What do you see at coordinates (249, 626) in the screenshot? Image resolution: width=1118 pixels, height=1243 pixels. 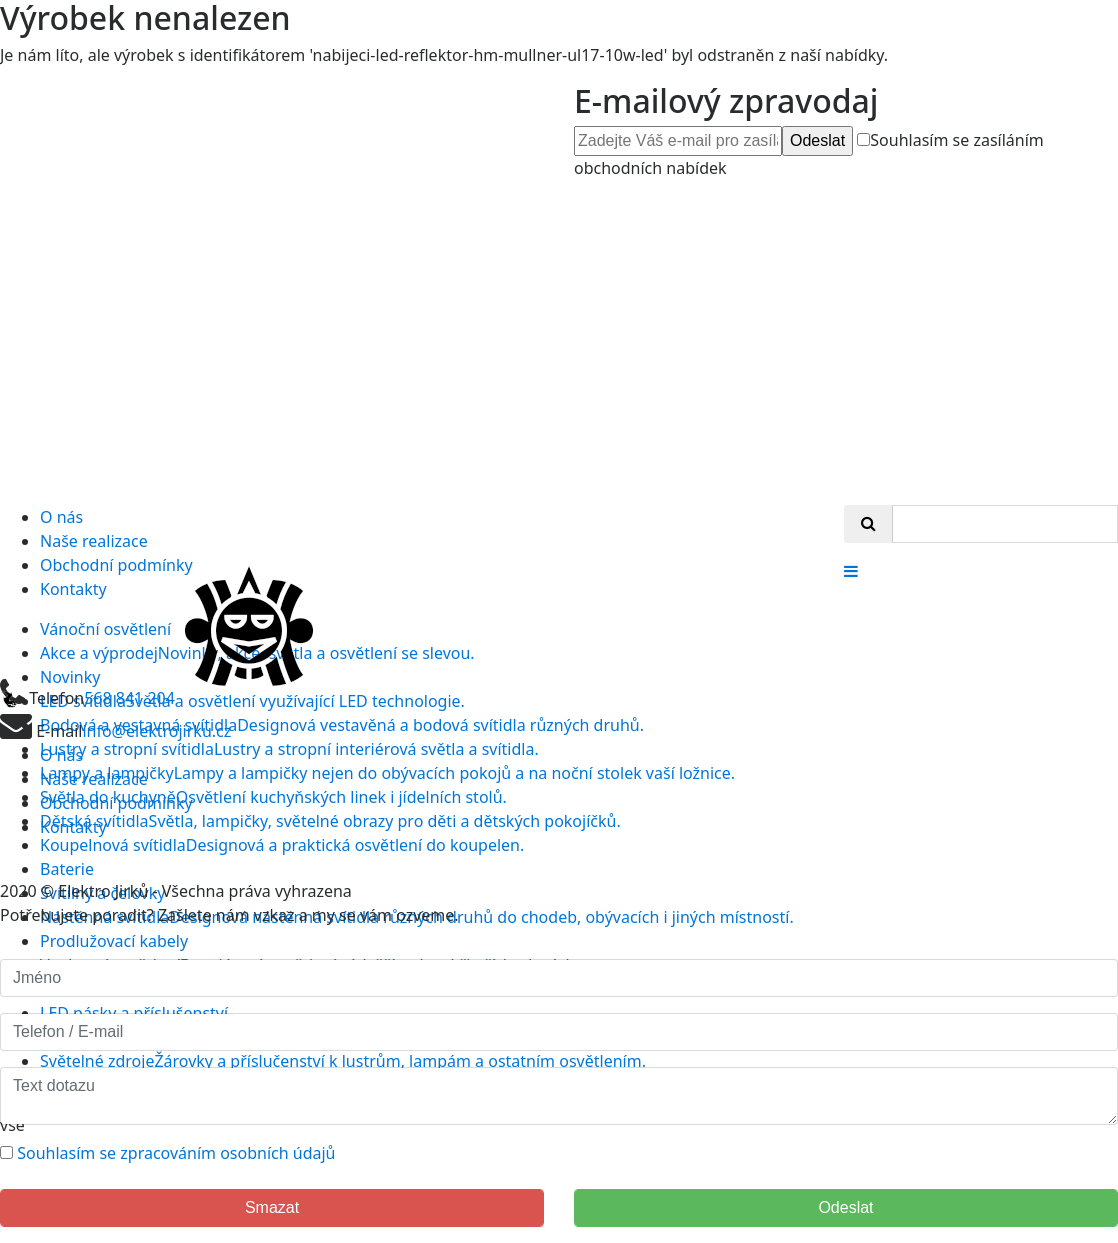 I see `view aztec or mesoamerican themed content` at bounding box center [249, 626].